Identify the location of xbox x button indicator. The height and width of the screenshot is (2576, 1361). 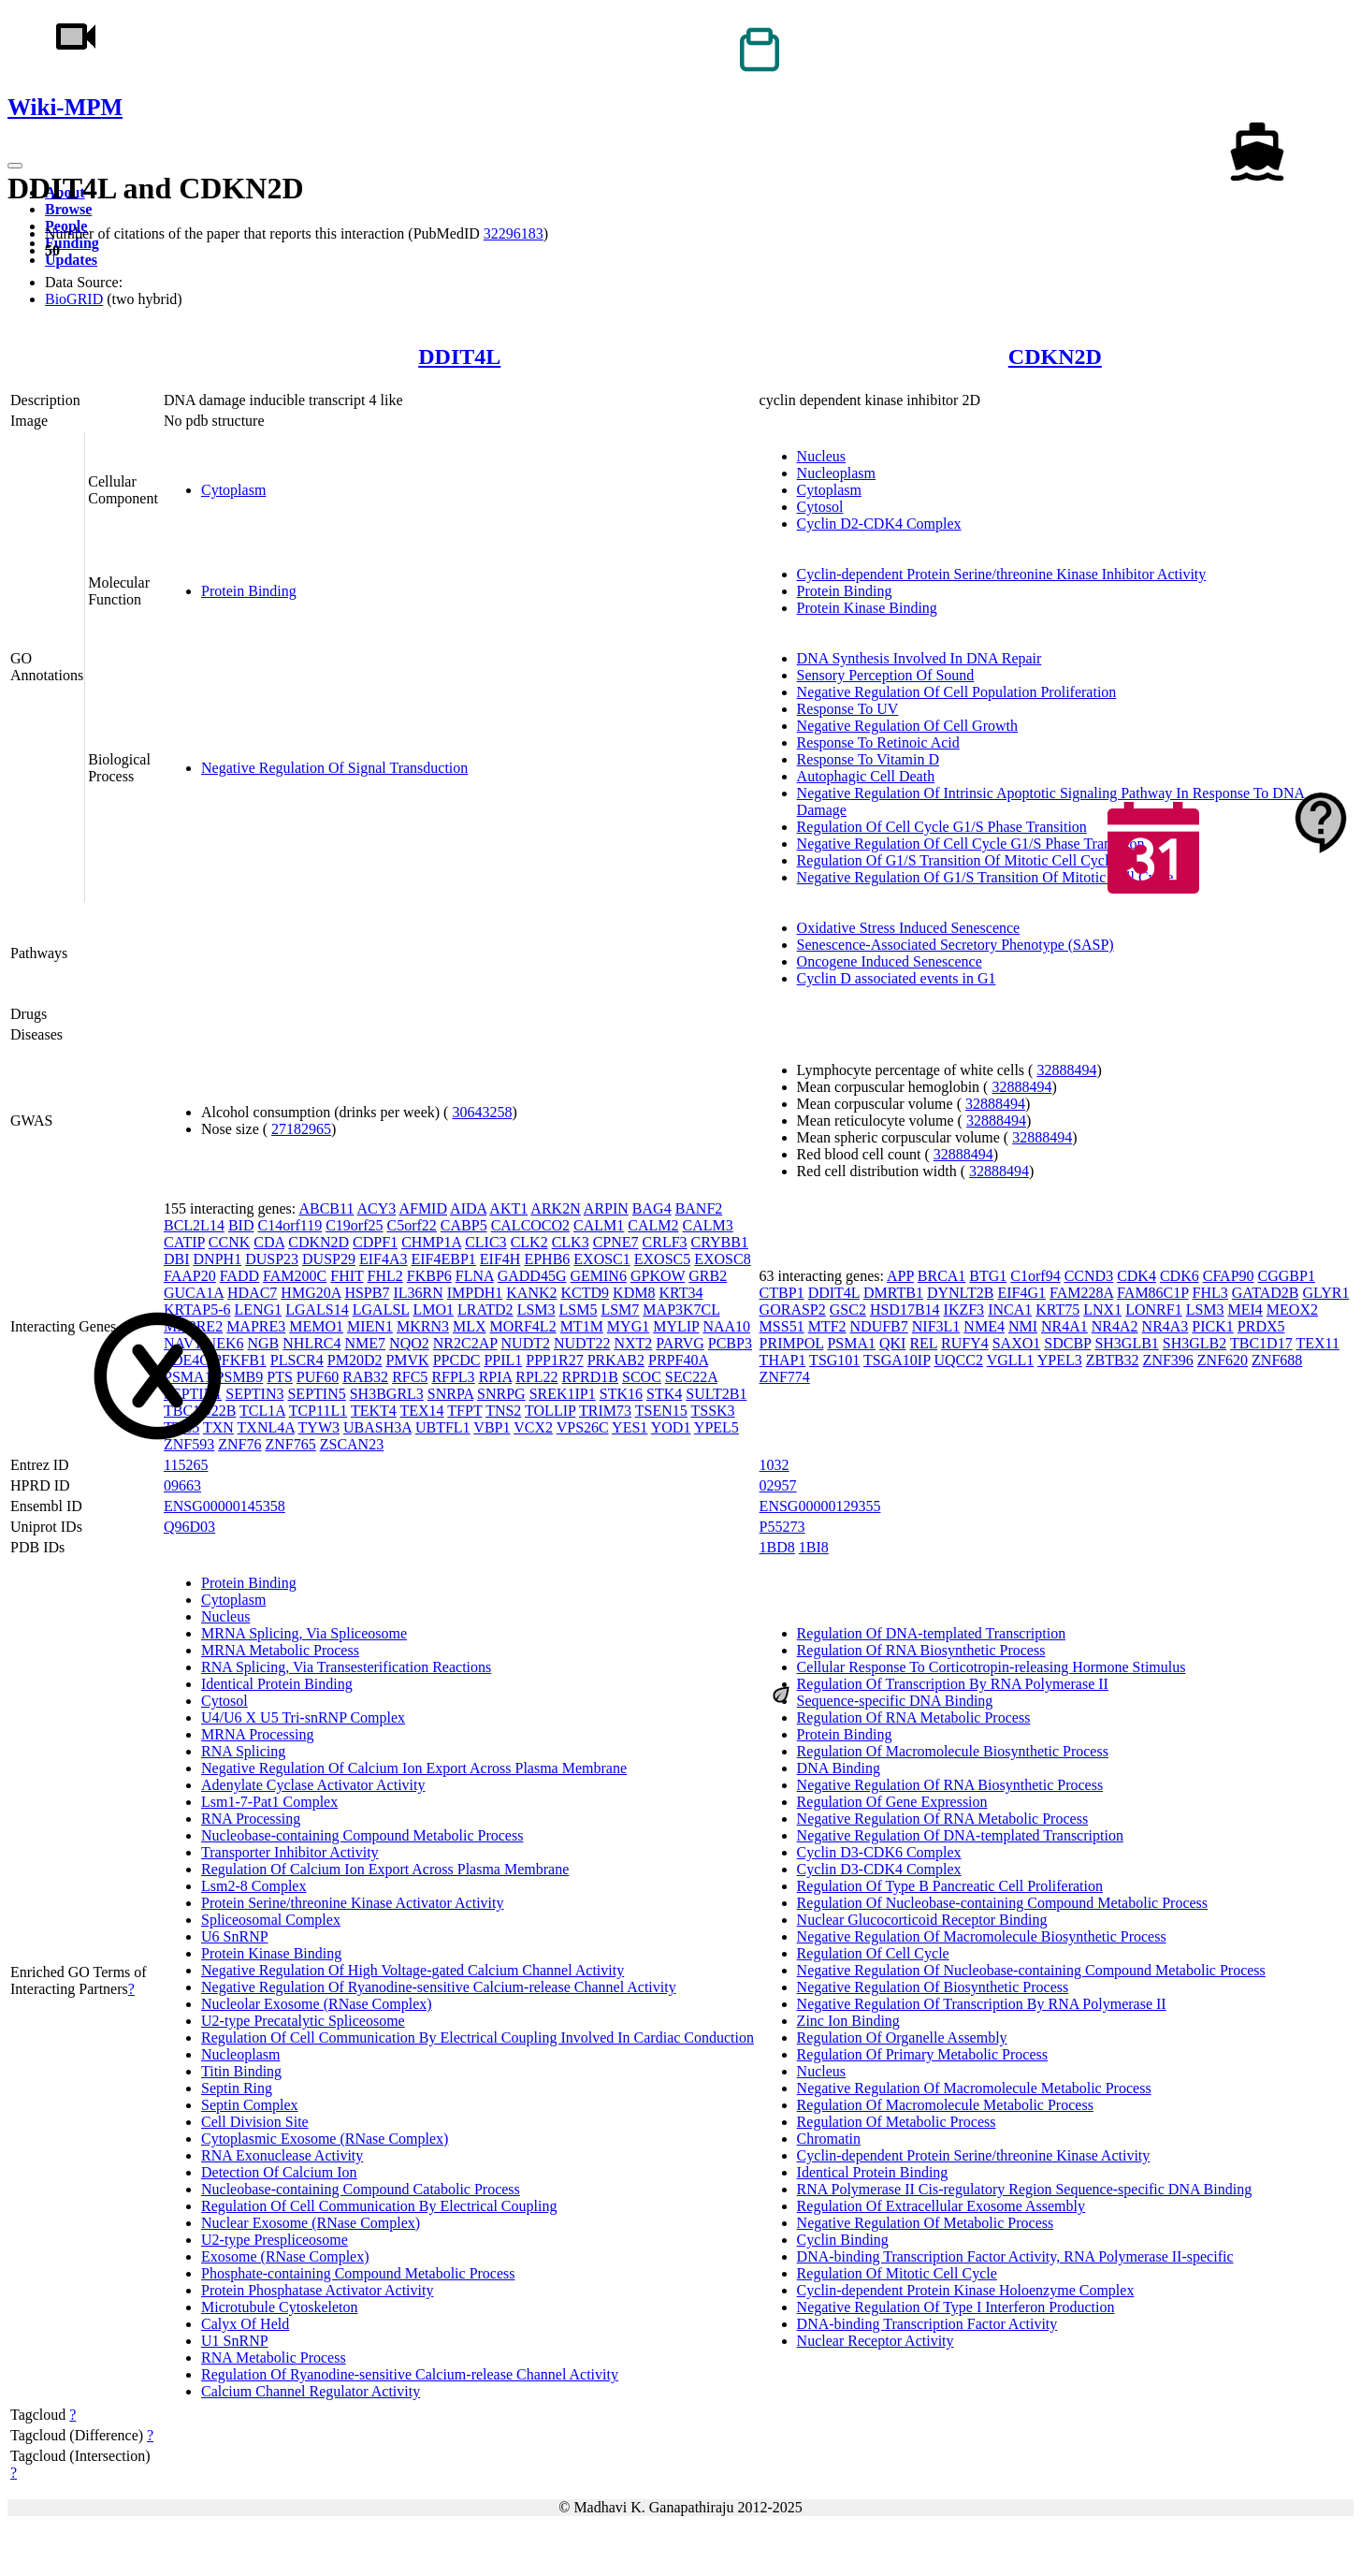
(157, 1375).